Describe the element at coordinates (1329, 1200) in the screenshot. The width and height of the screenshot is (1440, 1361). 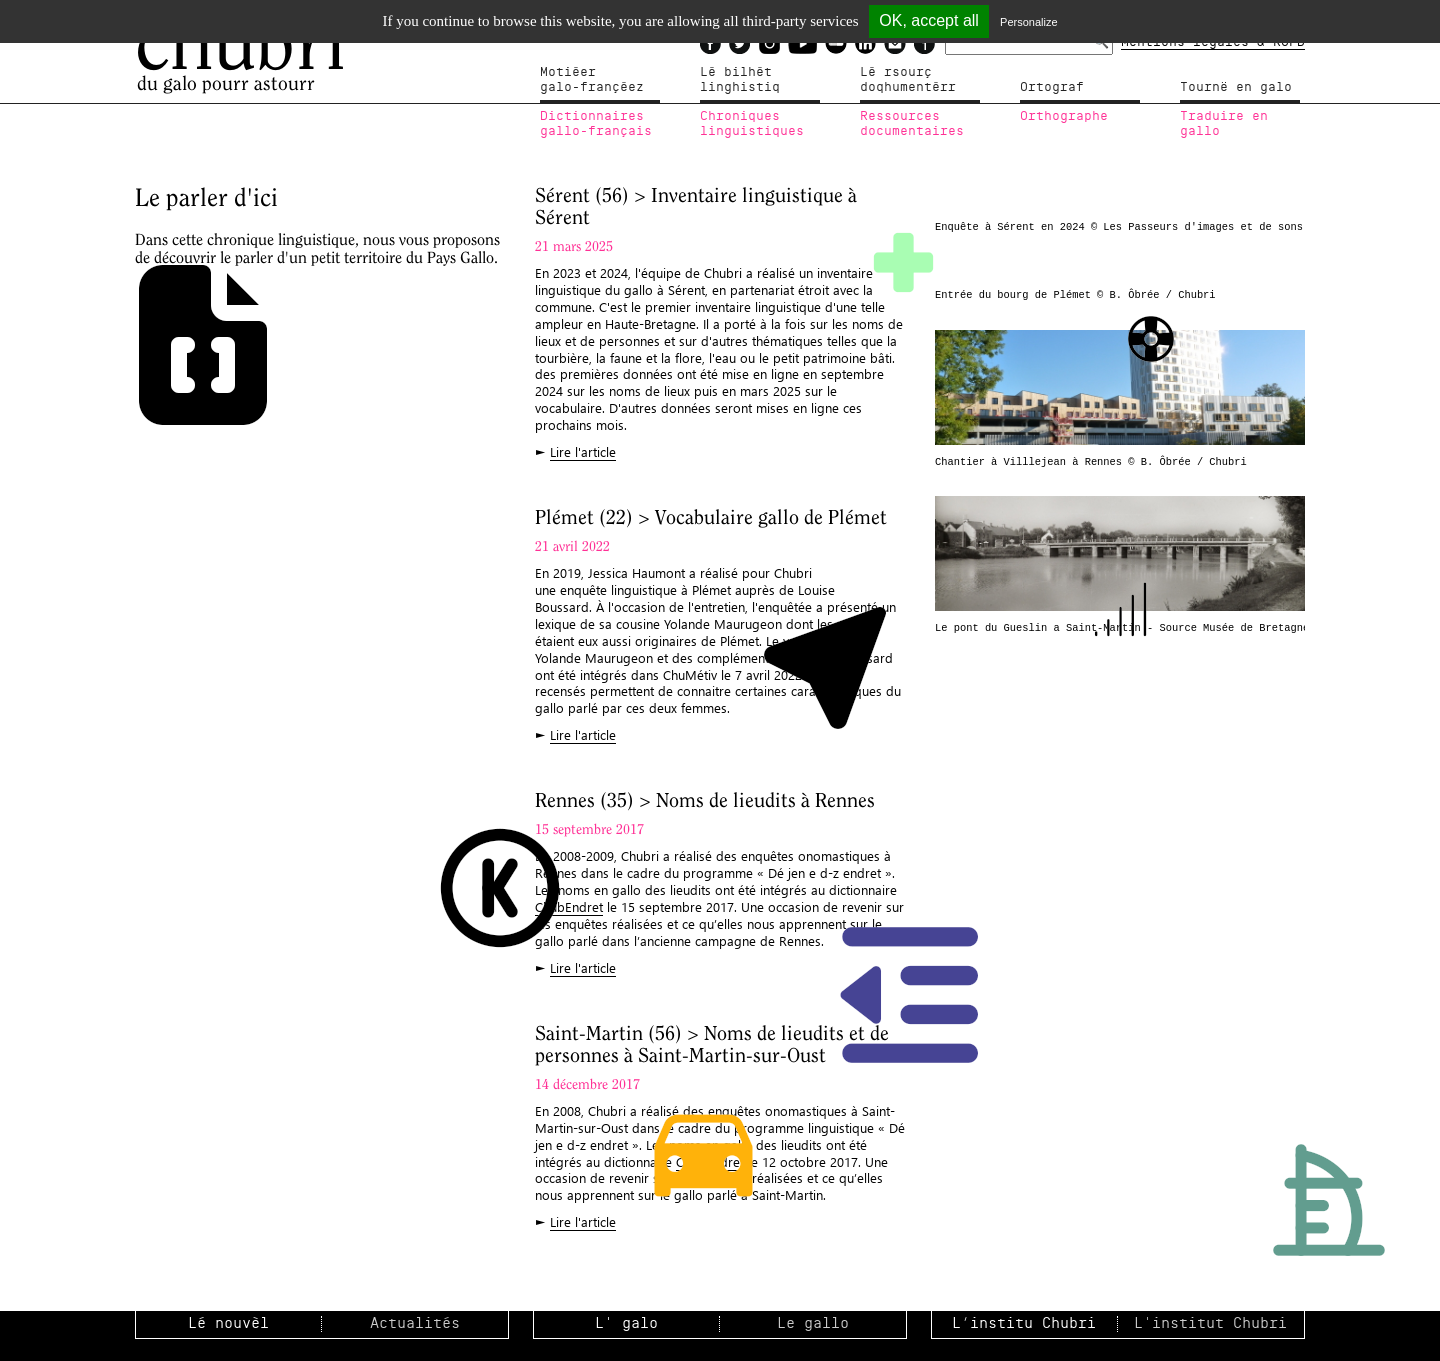
I see `view landmark or tourist attraction` at that location.